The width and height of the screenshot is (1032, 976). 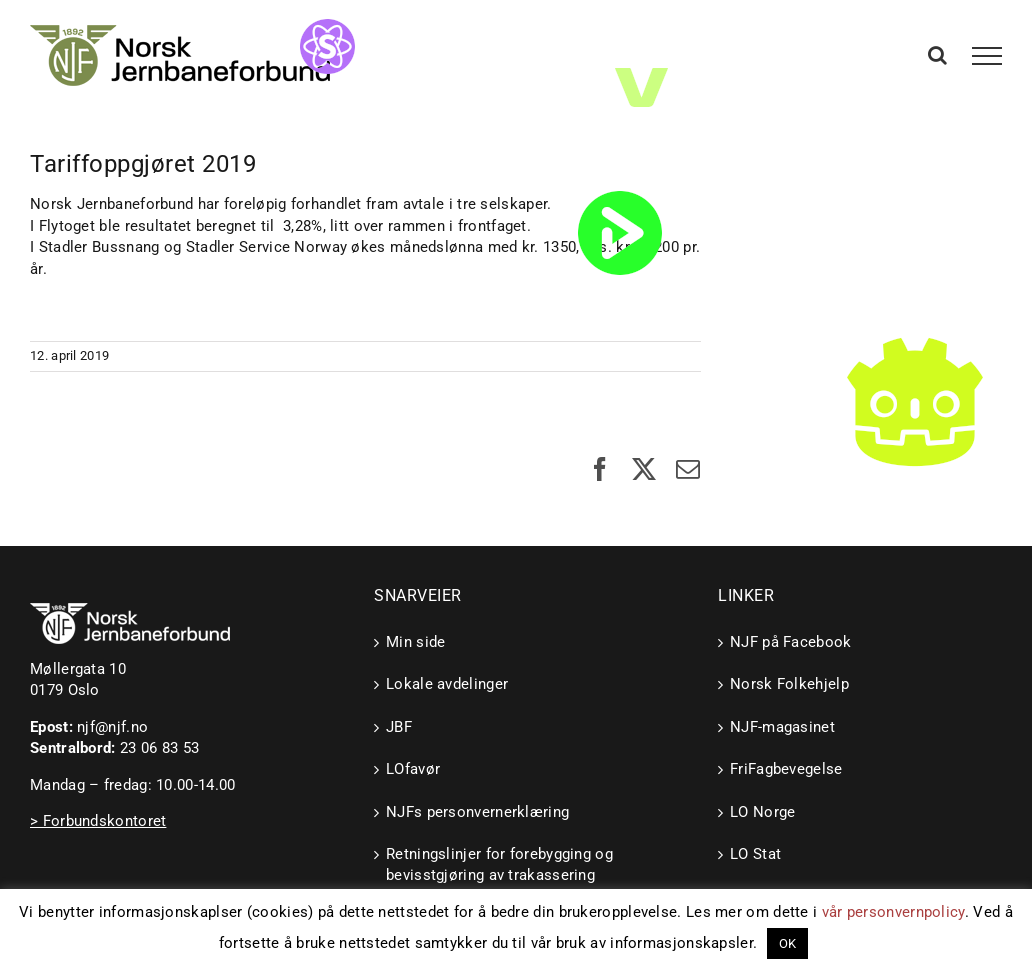 What do you see at coordinates (327, 46) in the screenshot?
I see `semantic ui react library logo` at bounding box center [327, 46].